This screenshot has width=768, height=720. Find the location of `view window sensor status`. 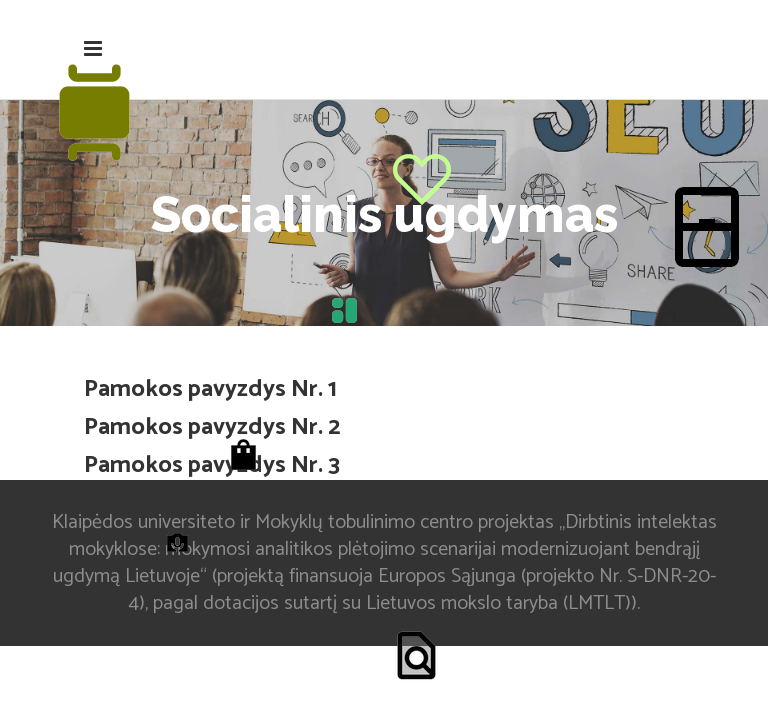

view window sensor status is located at coordinates (707, 227).